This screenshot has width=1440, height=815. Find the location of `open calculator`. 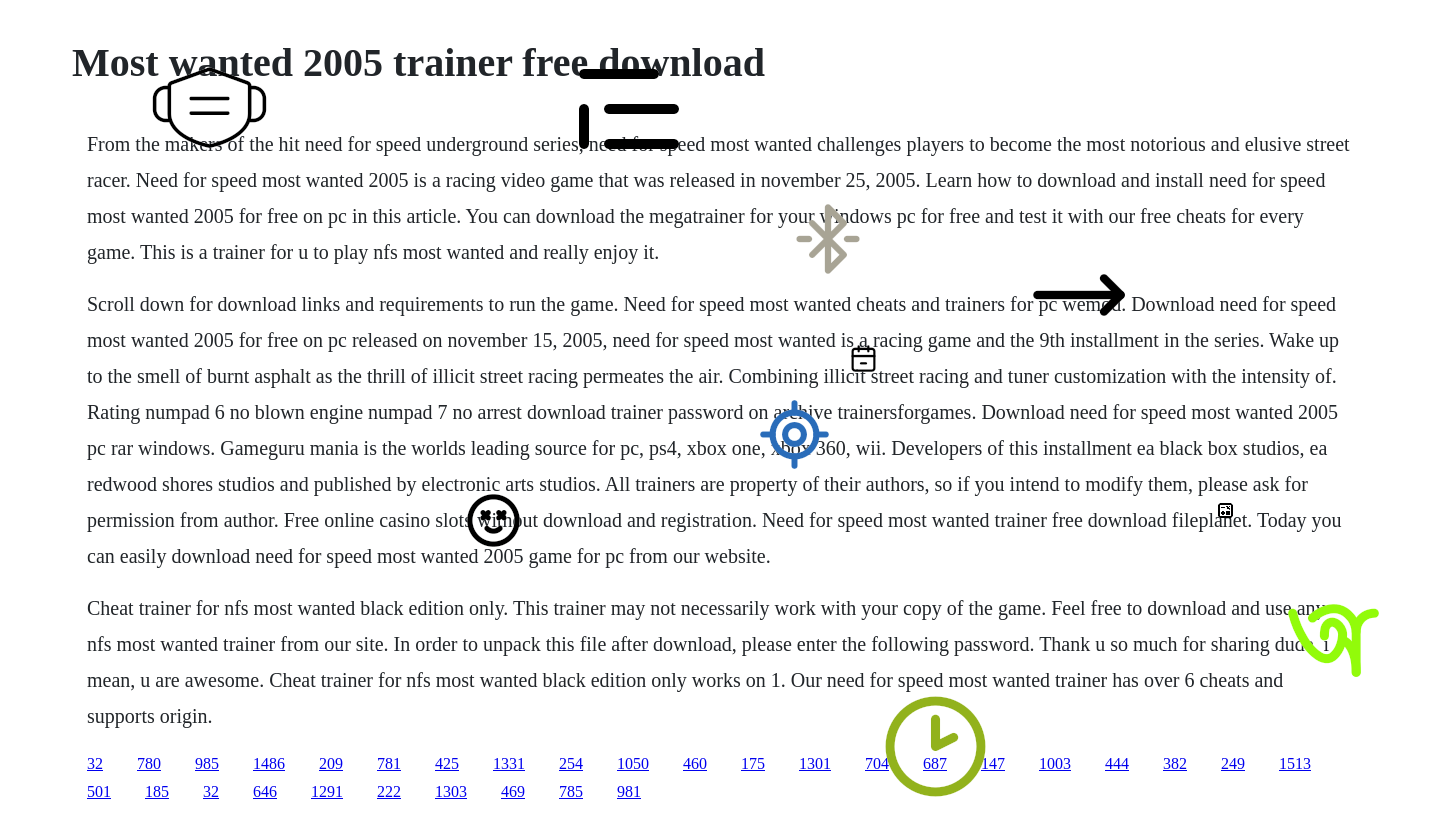

open calculator is located at coordinates (1225, 510).